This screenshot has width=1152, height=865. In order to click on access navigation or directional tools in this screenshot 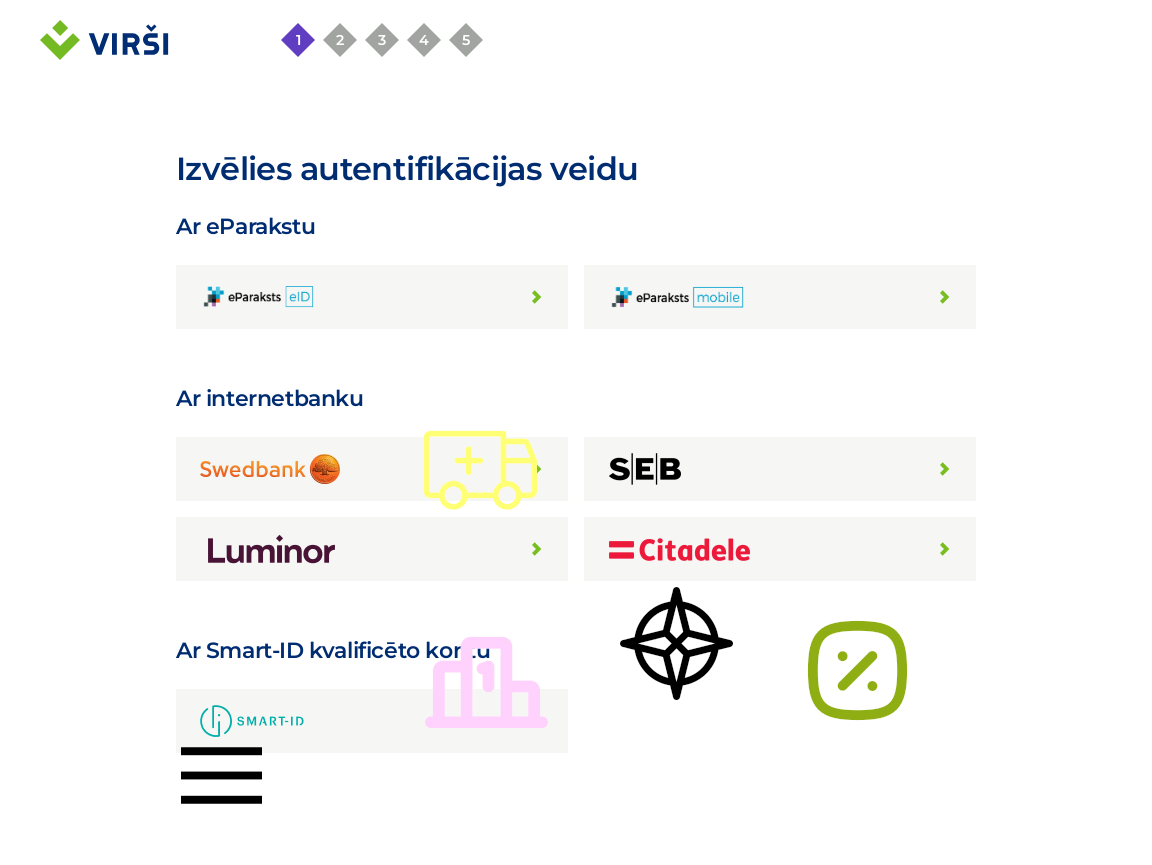, I will do `click(676, 643)`.